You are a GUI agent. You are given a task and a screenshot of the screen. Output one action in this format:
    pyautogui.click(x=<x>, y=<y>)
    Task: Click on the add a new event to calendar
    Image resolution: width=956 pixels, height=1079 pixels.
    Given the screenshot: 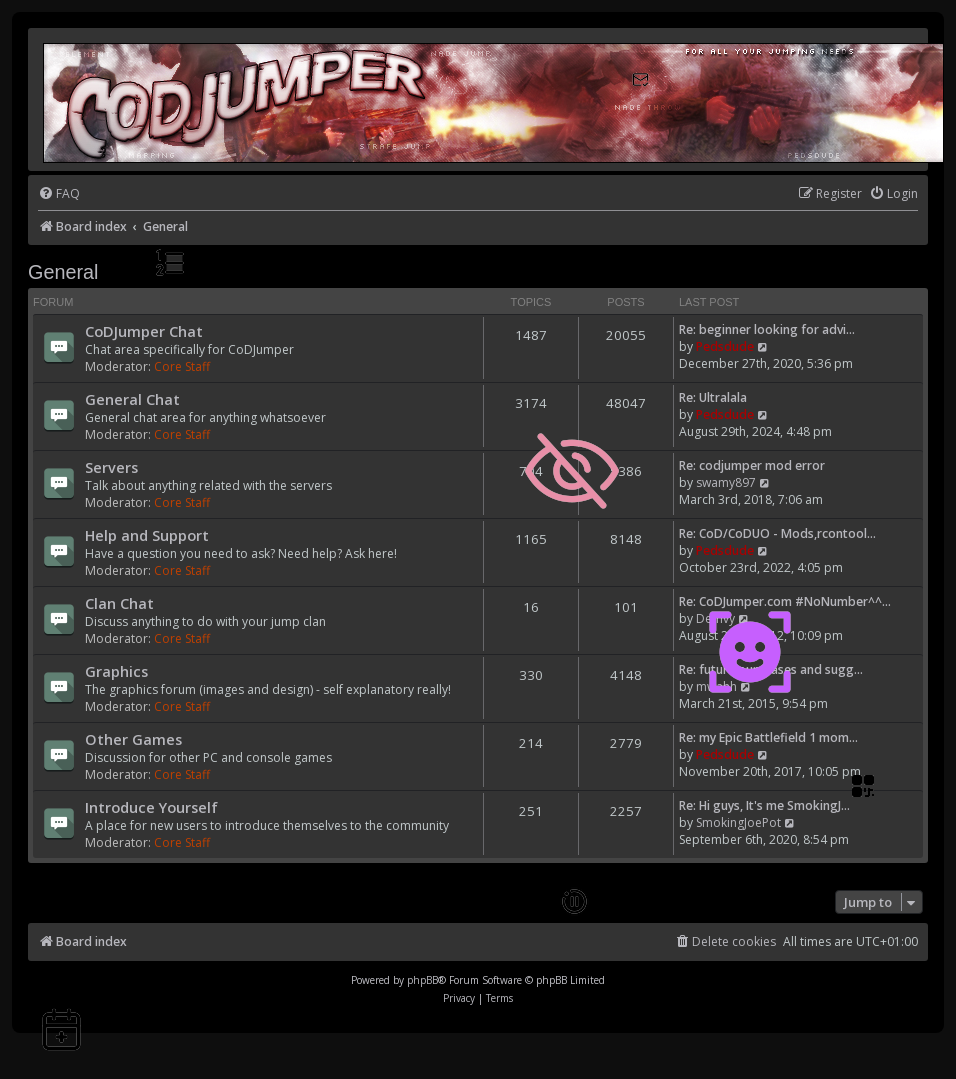 What is the action you would take?
    pyautogui.click(x=61, y=1029)
    